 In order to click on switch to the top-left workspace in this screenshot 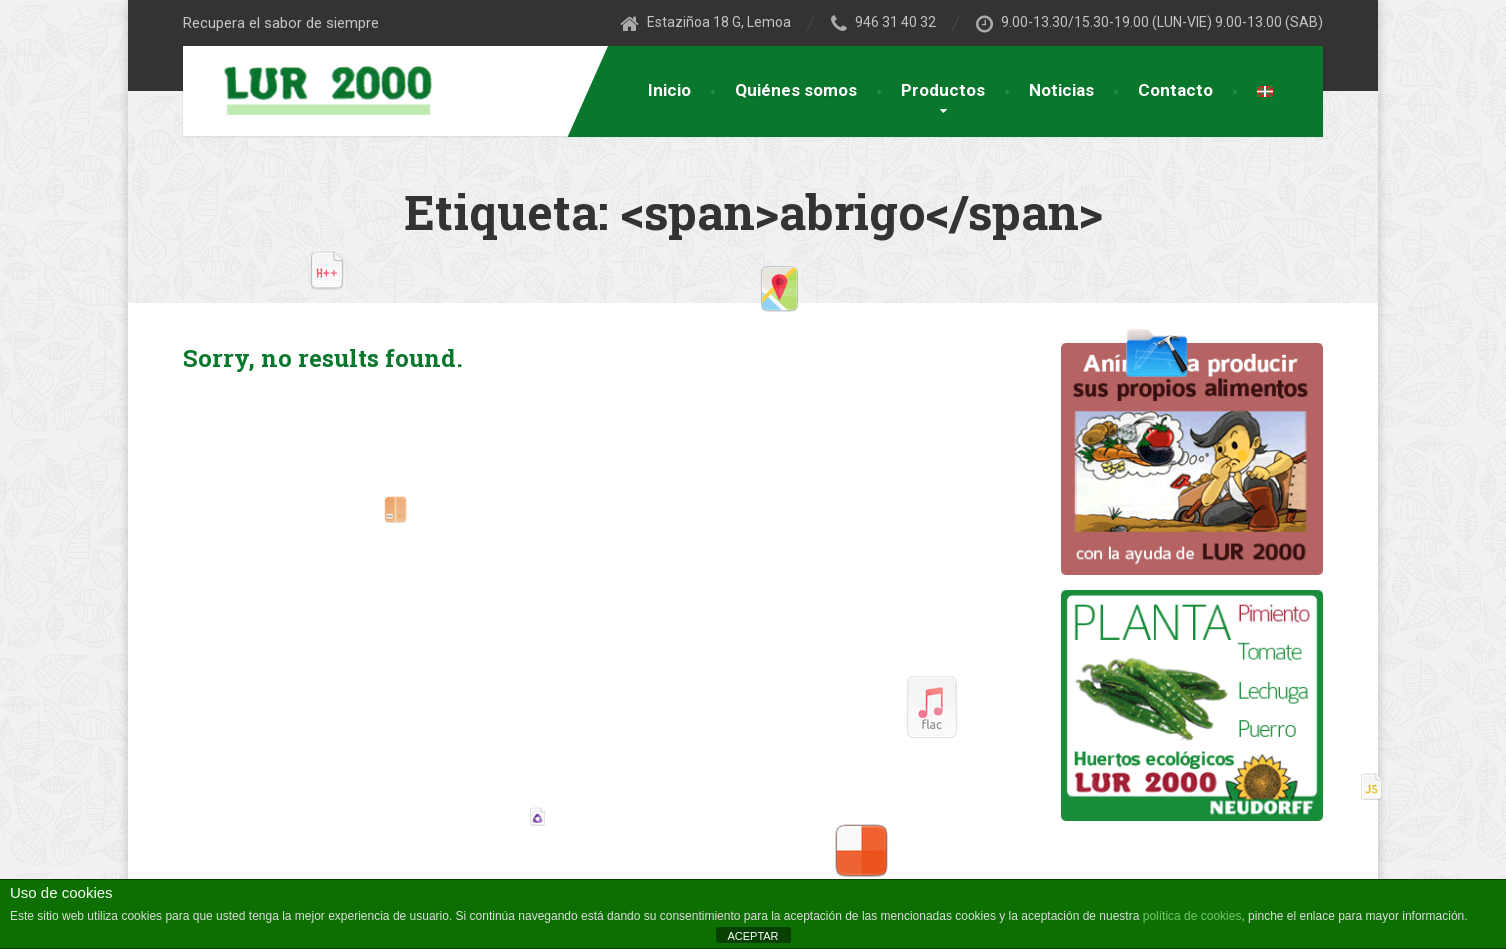, I will do `click(861, 850)`.